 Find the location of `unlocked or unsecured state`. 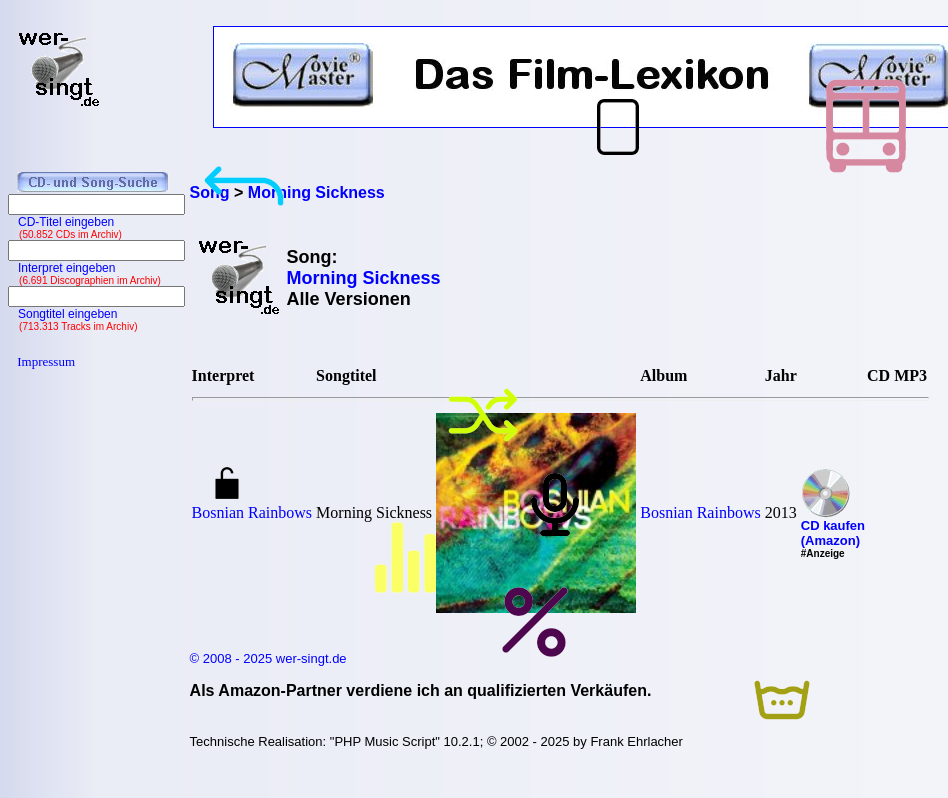

unlocked or unsecured state is located at coordinates (227, 483).